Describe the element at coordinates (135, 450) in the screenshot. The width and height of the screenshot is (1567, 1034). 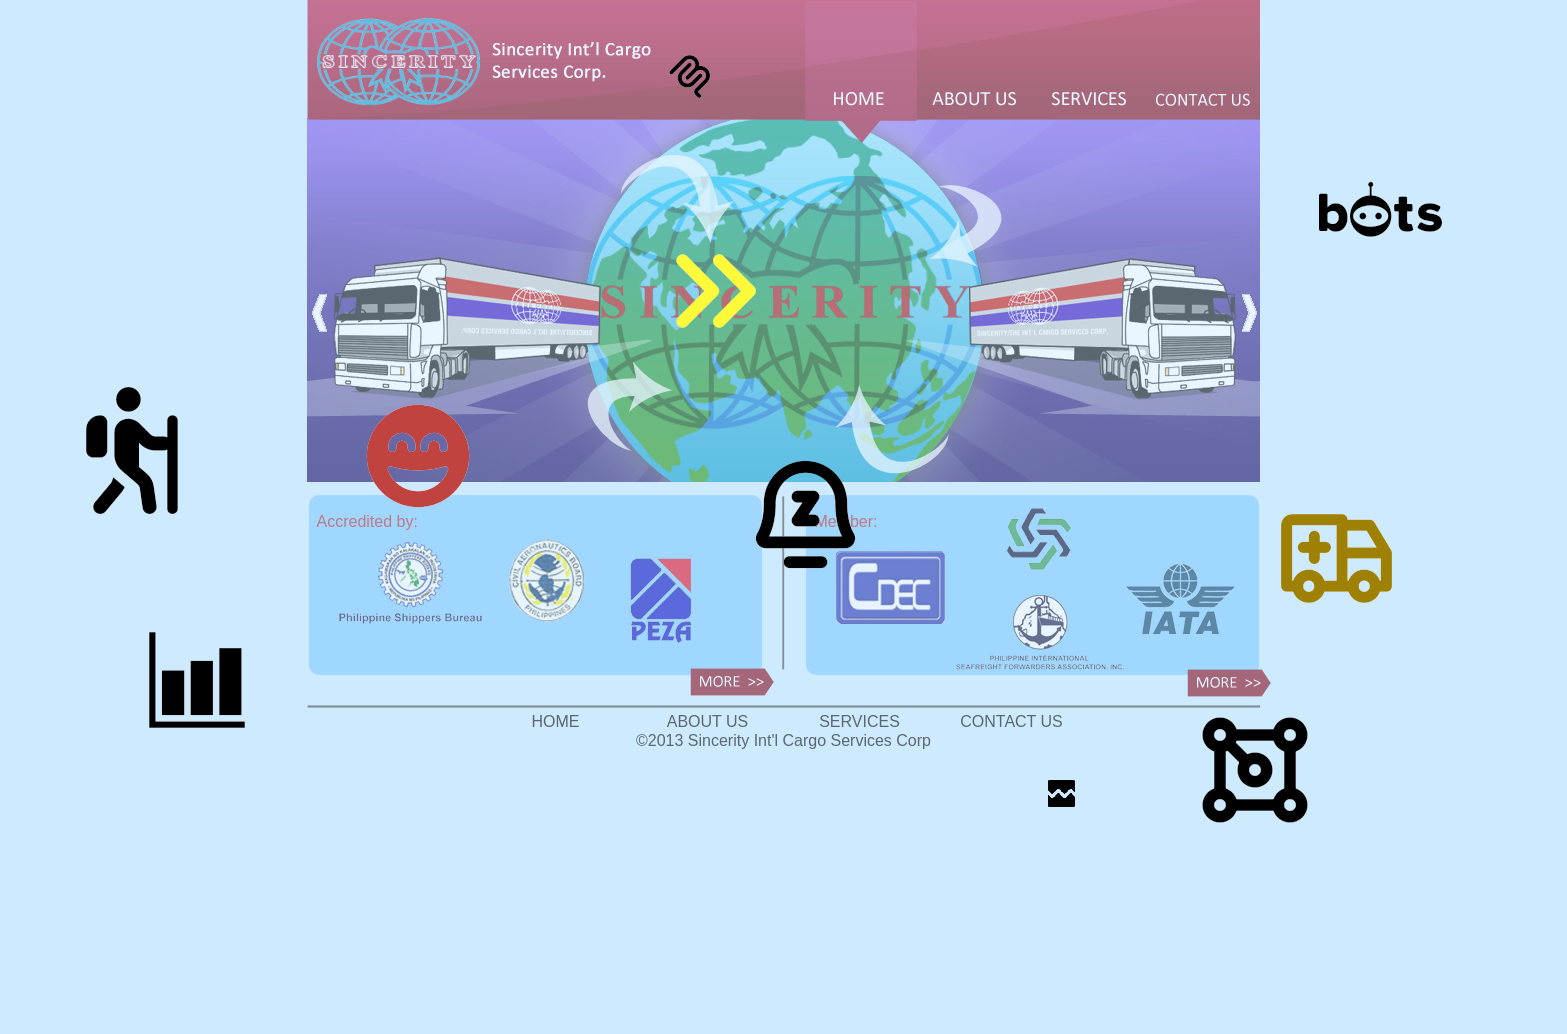
I see `access hiking trails or outdoor activities` at that location.